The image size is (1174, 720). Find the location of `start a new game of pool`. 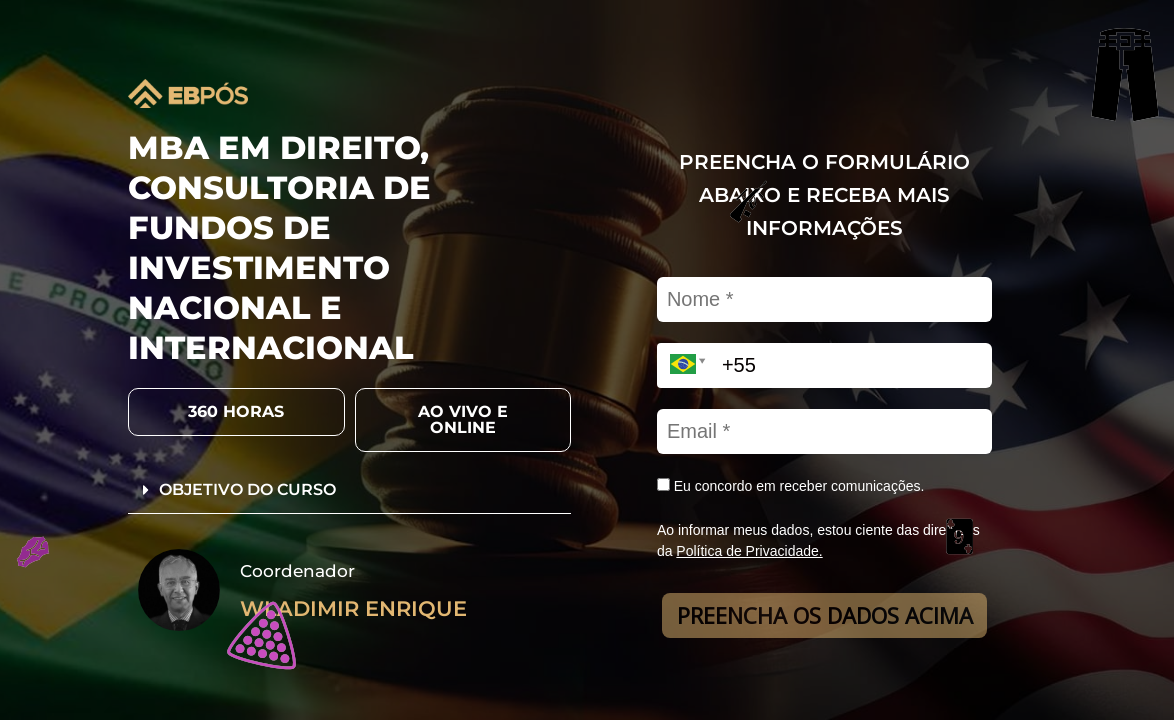

start a new game of pool is located at coordinates (261, 635).